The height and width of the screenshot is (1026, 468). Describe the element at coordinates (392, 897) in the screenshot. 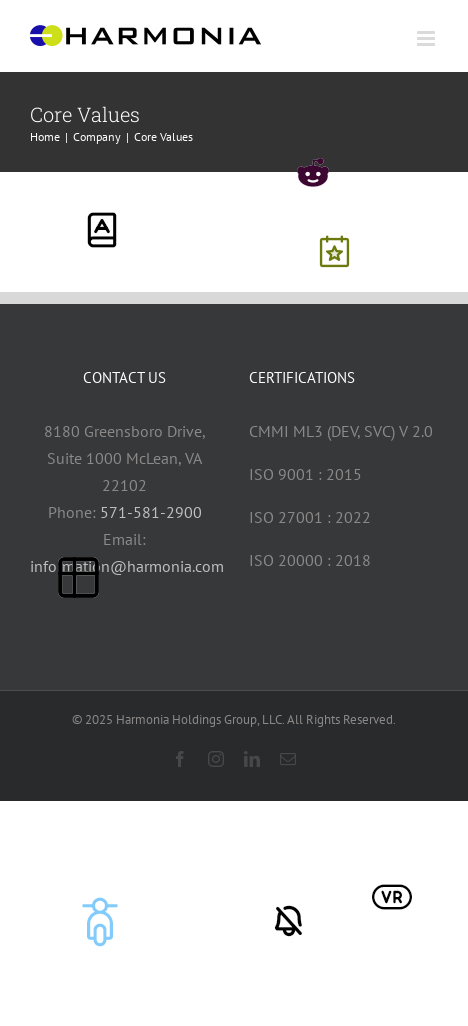

I see `access virtual reality mode or features` at that location.